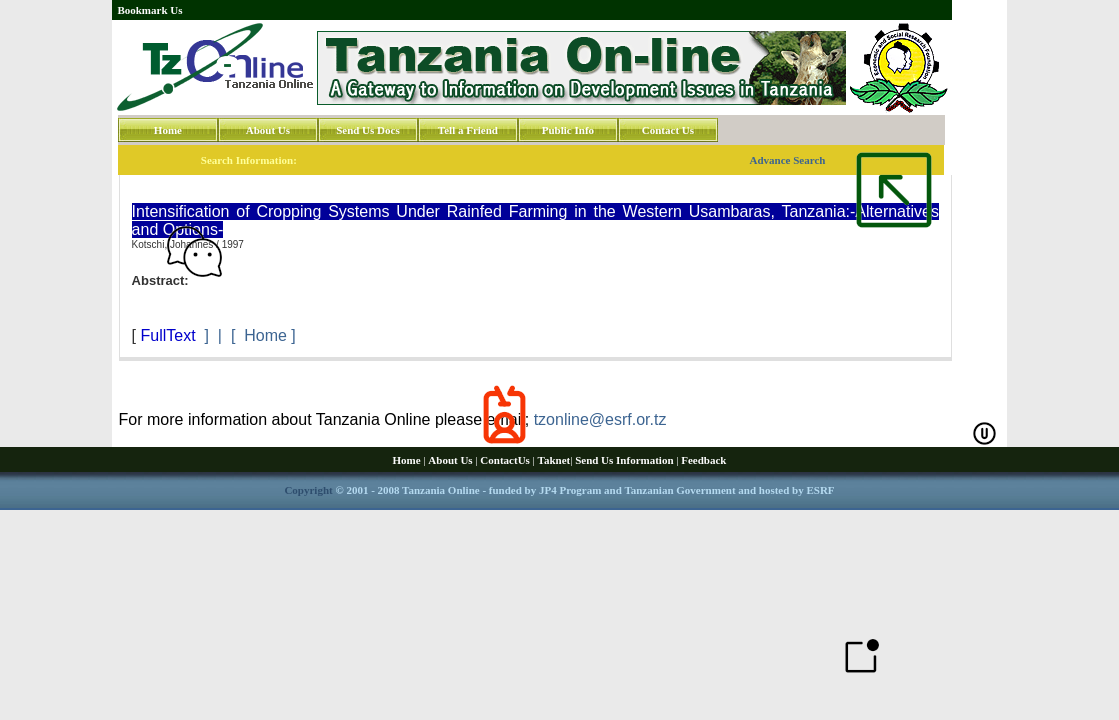  Describe the element at coordinates (861, 656) in the screenshot. I see `indicates new notifications or alerts` at that location.